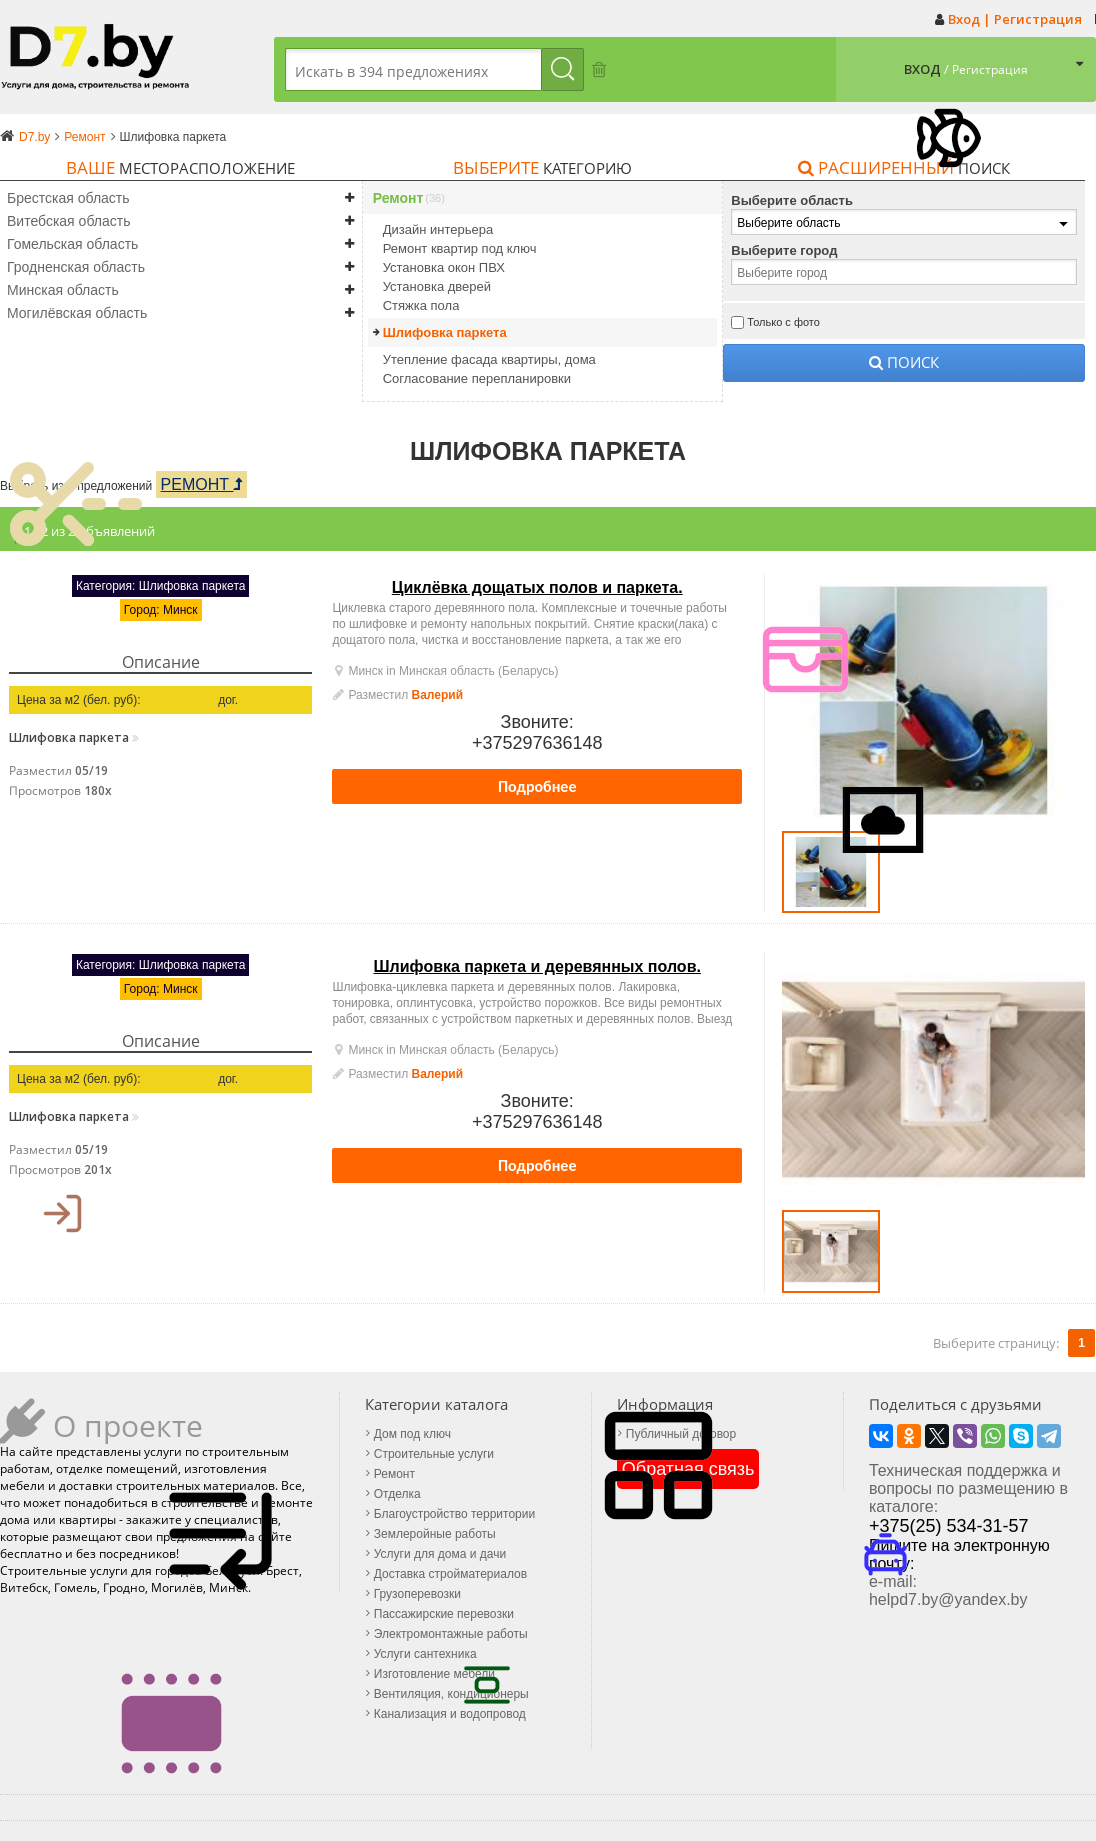 The image size is (1096, 1841). Describe the element at coordinates (171, 1723) in the screenshot. I see `insert a new content section` at that location.